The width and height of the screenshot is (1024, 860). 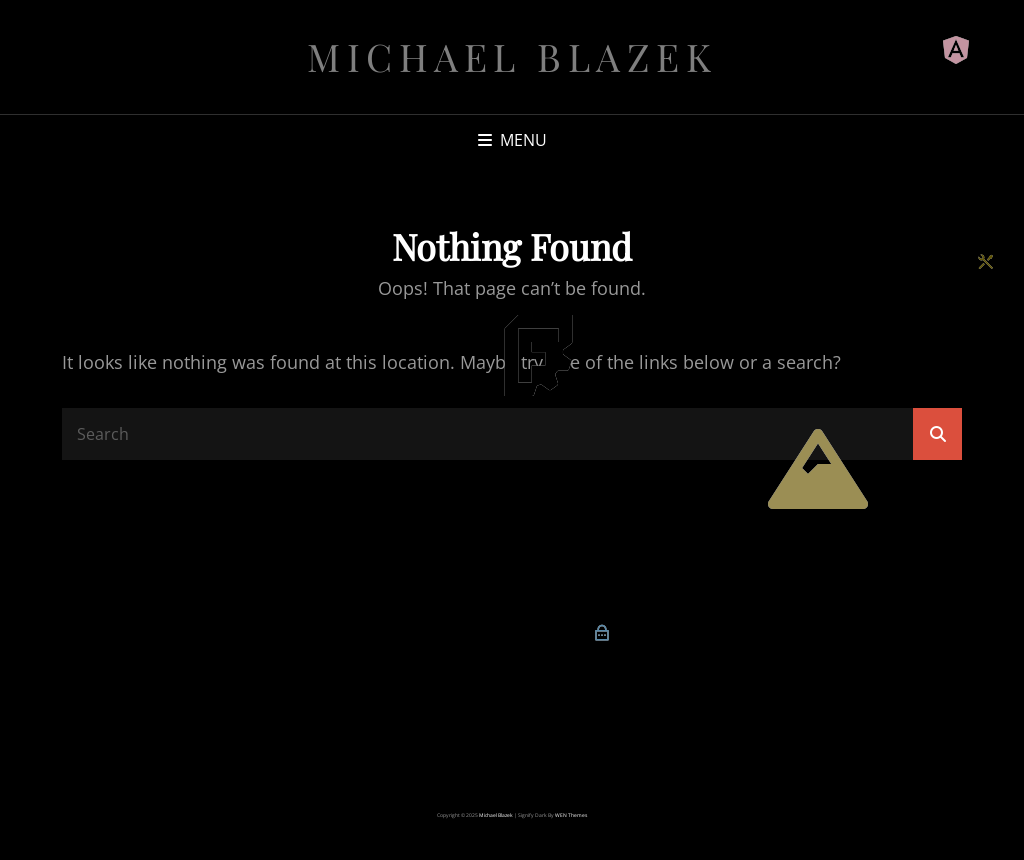 What do you see at coordinates (538, 355) in the screenshot?
I see `open FreeCAD application` at bounding box center [538, 355].